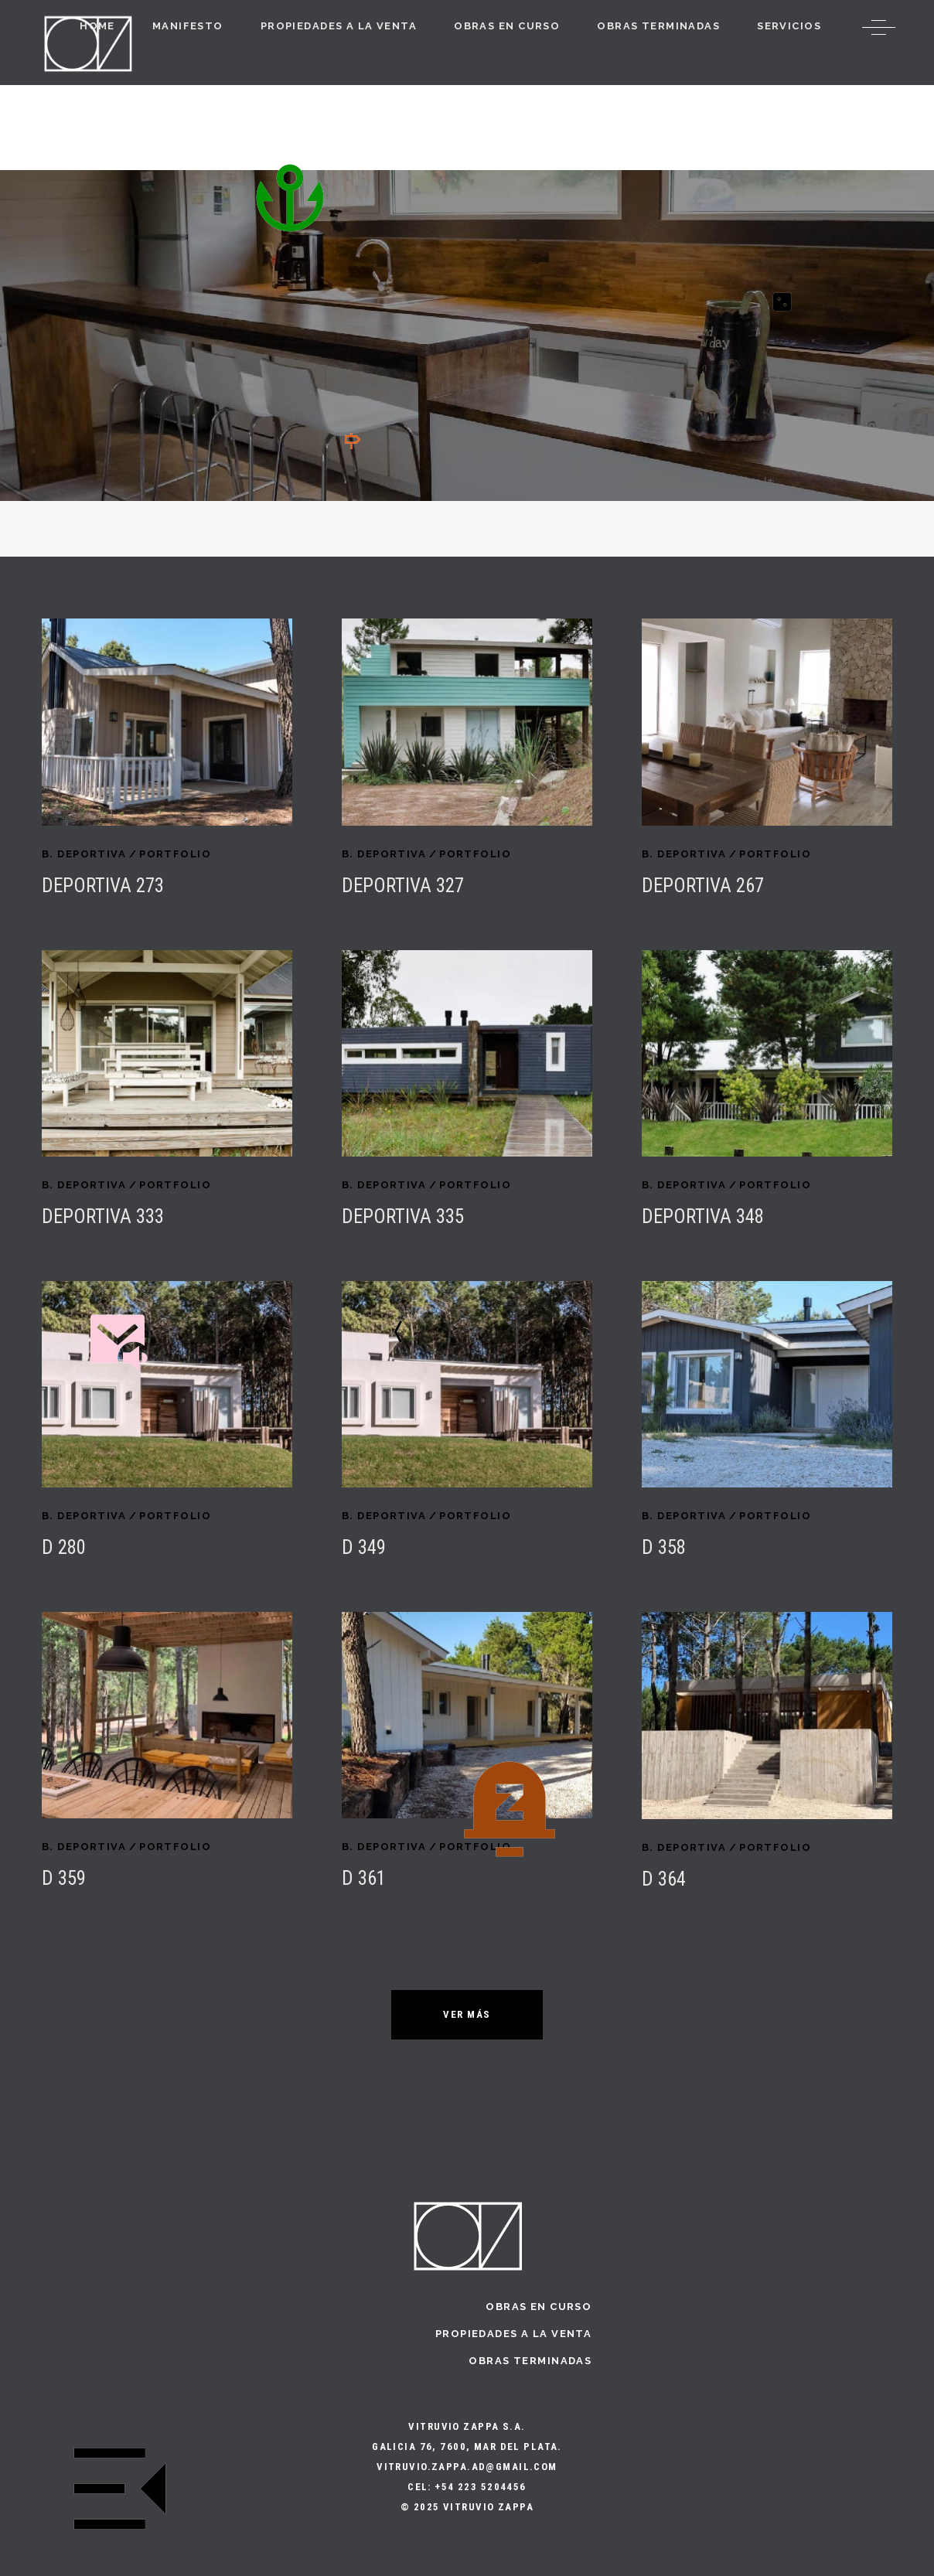 This screenshot has height=2576, width=934. Describe the element at coordinates (352, 441) in the screenshot. I see `get directions or navigate to a destination` at that location.